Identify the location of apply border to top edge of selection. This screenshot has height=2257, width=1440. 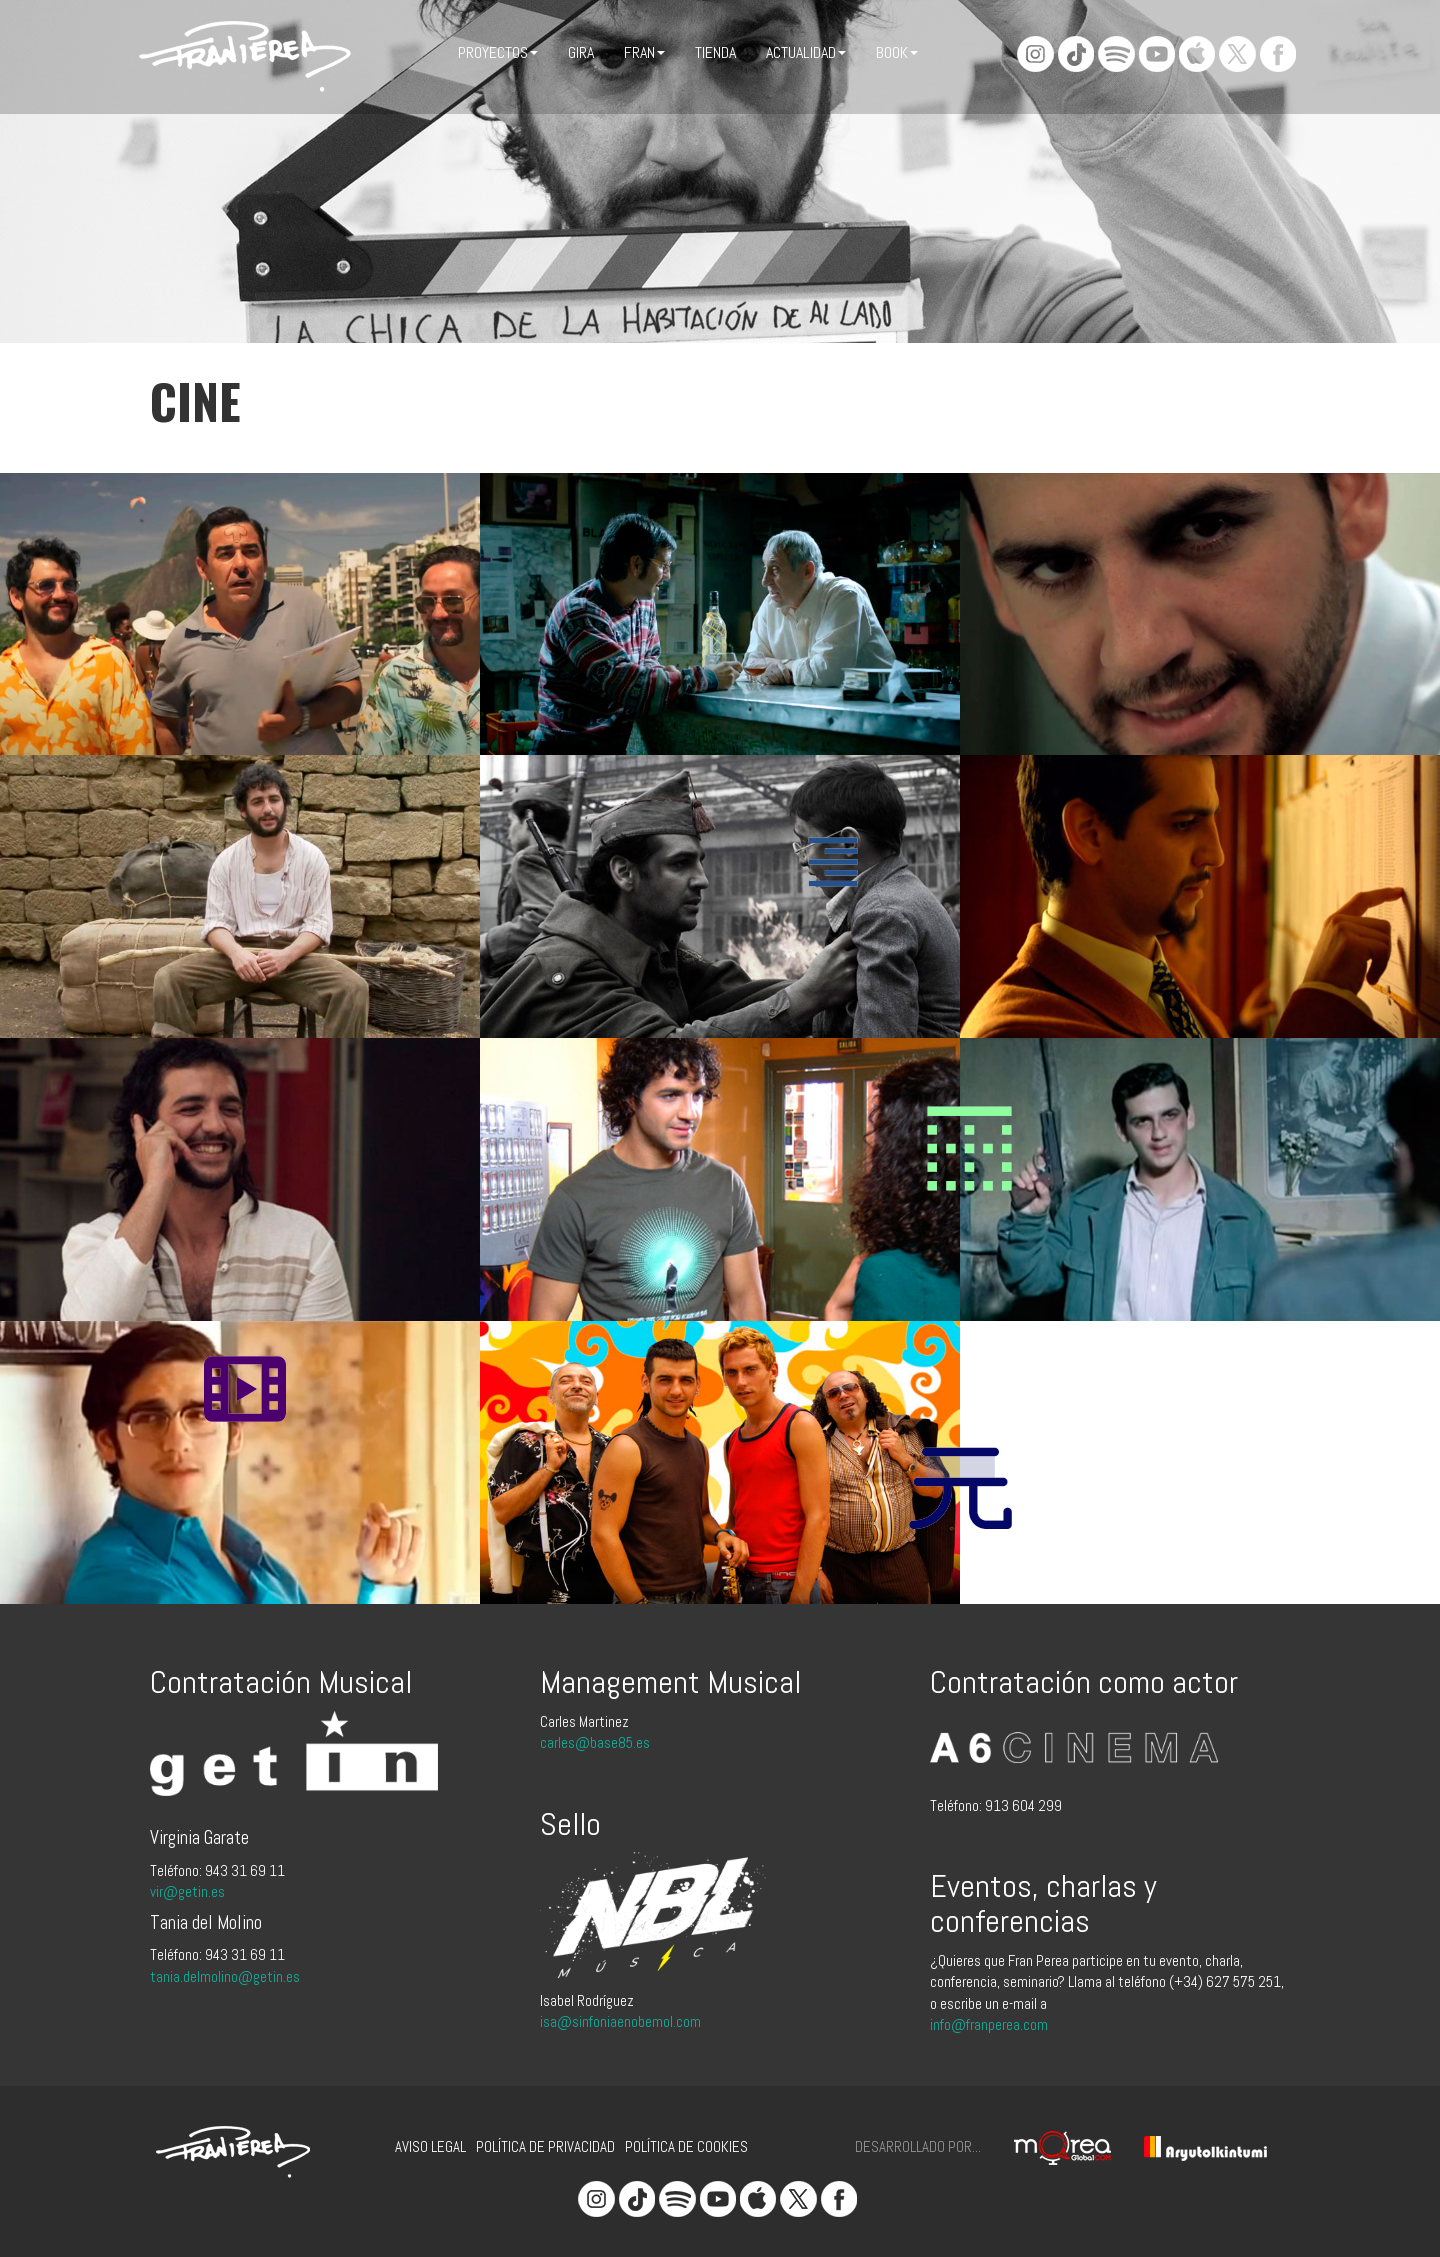
(969, 1148).